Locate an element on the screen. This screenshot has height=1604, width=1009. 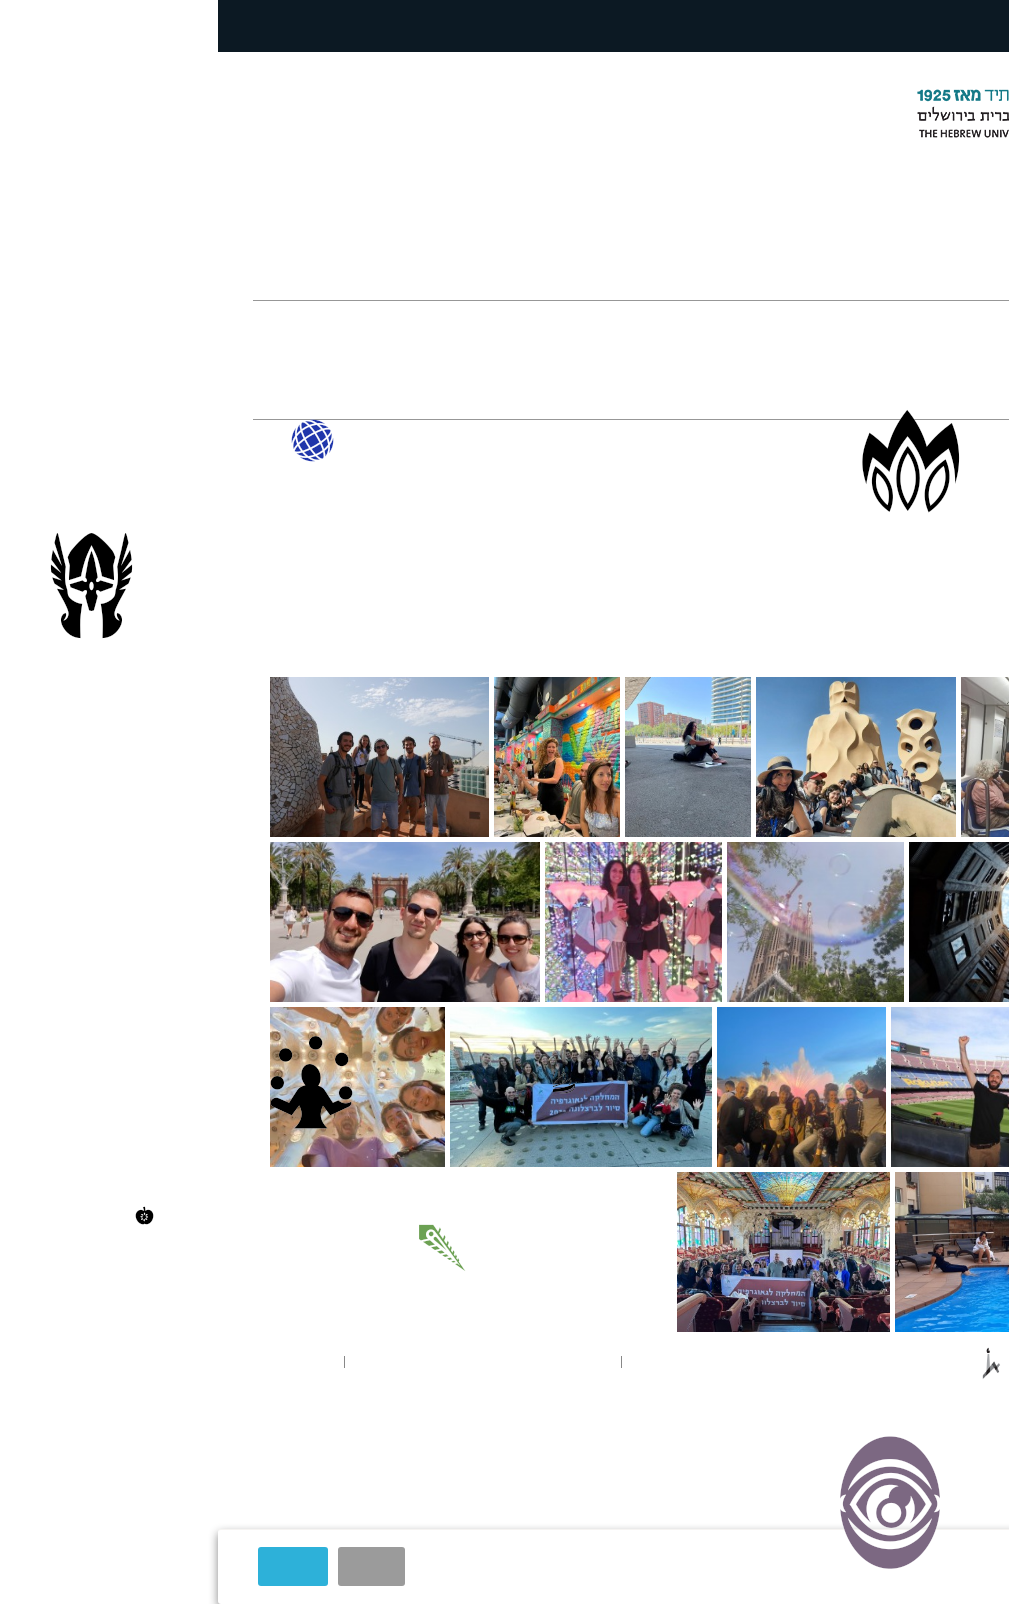
activate drilling or boring tool is located at coordinates (442, 1248).